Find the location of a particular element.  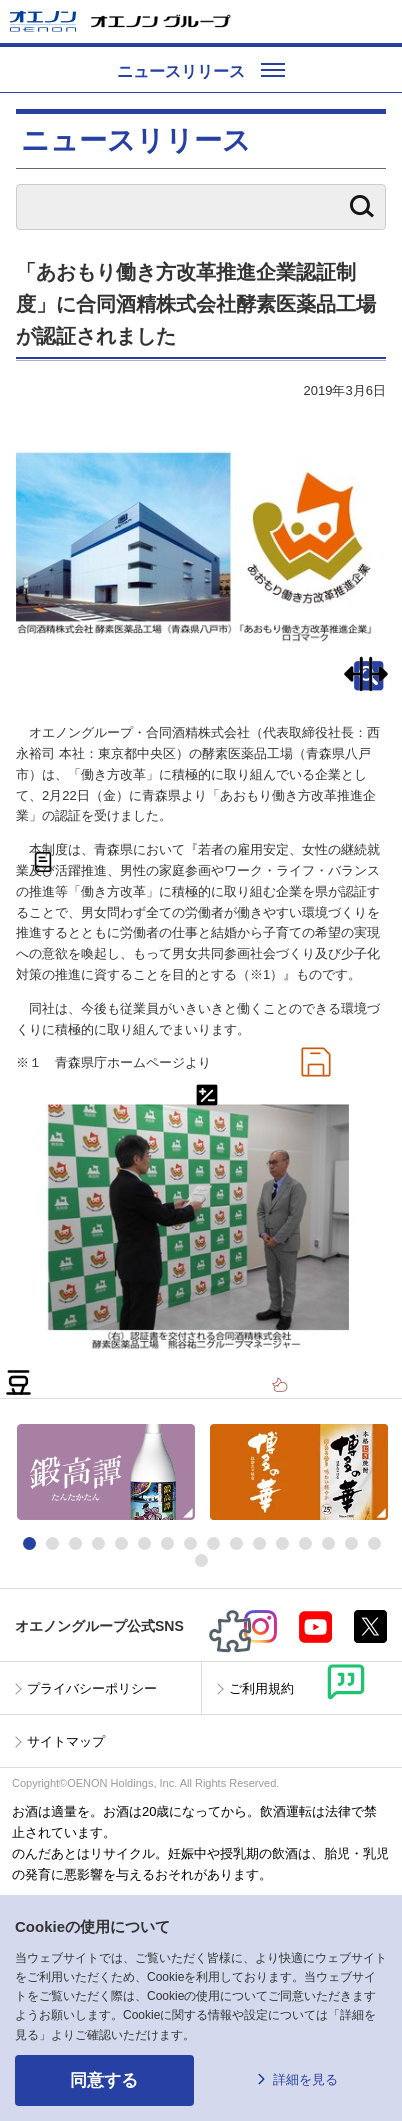

indicates nighttime or evening weather conditions is located at coordinates (279, 1385).